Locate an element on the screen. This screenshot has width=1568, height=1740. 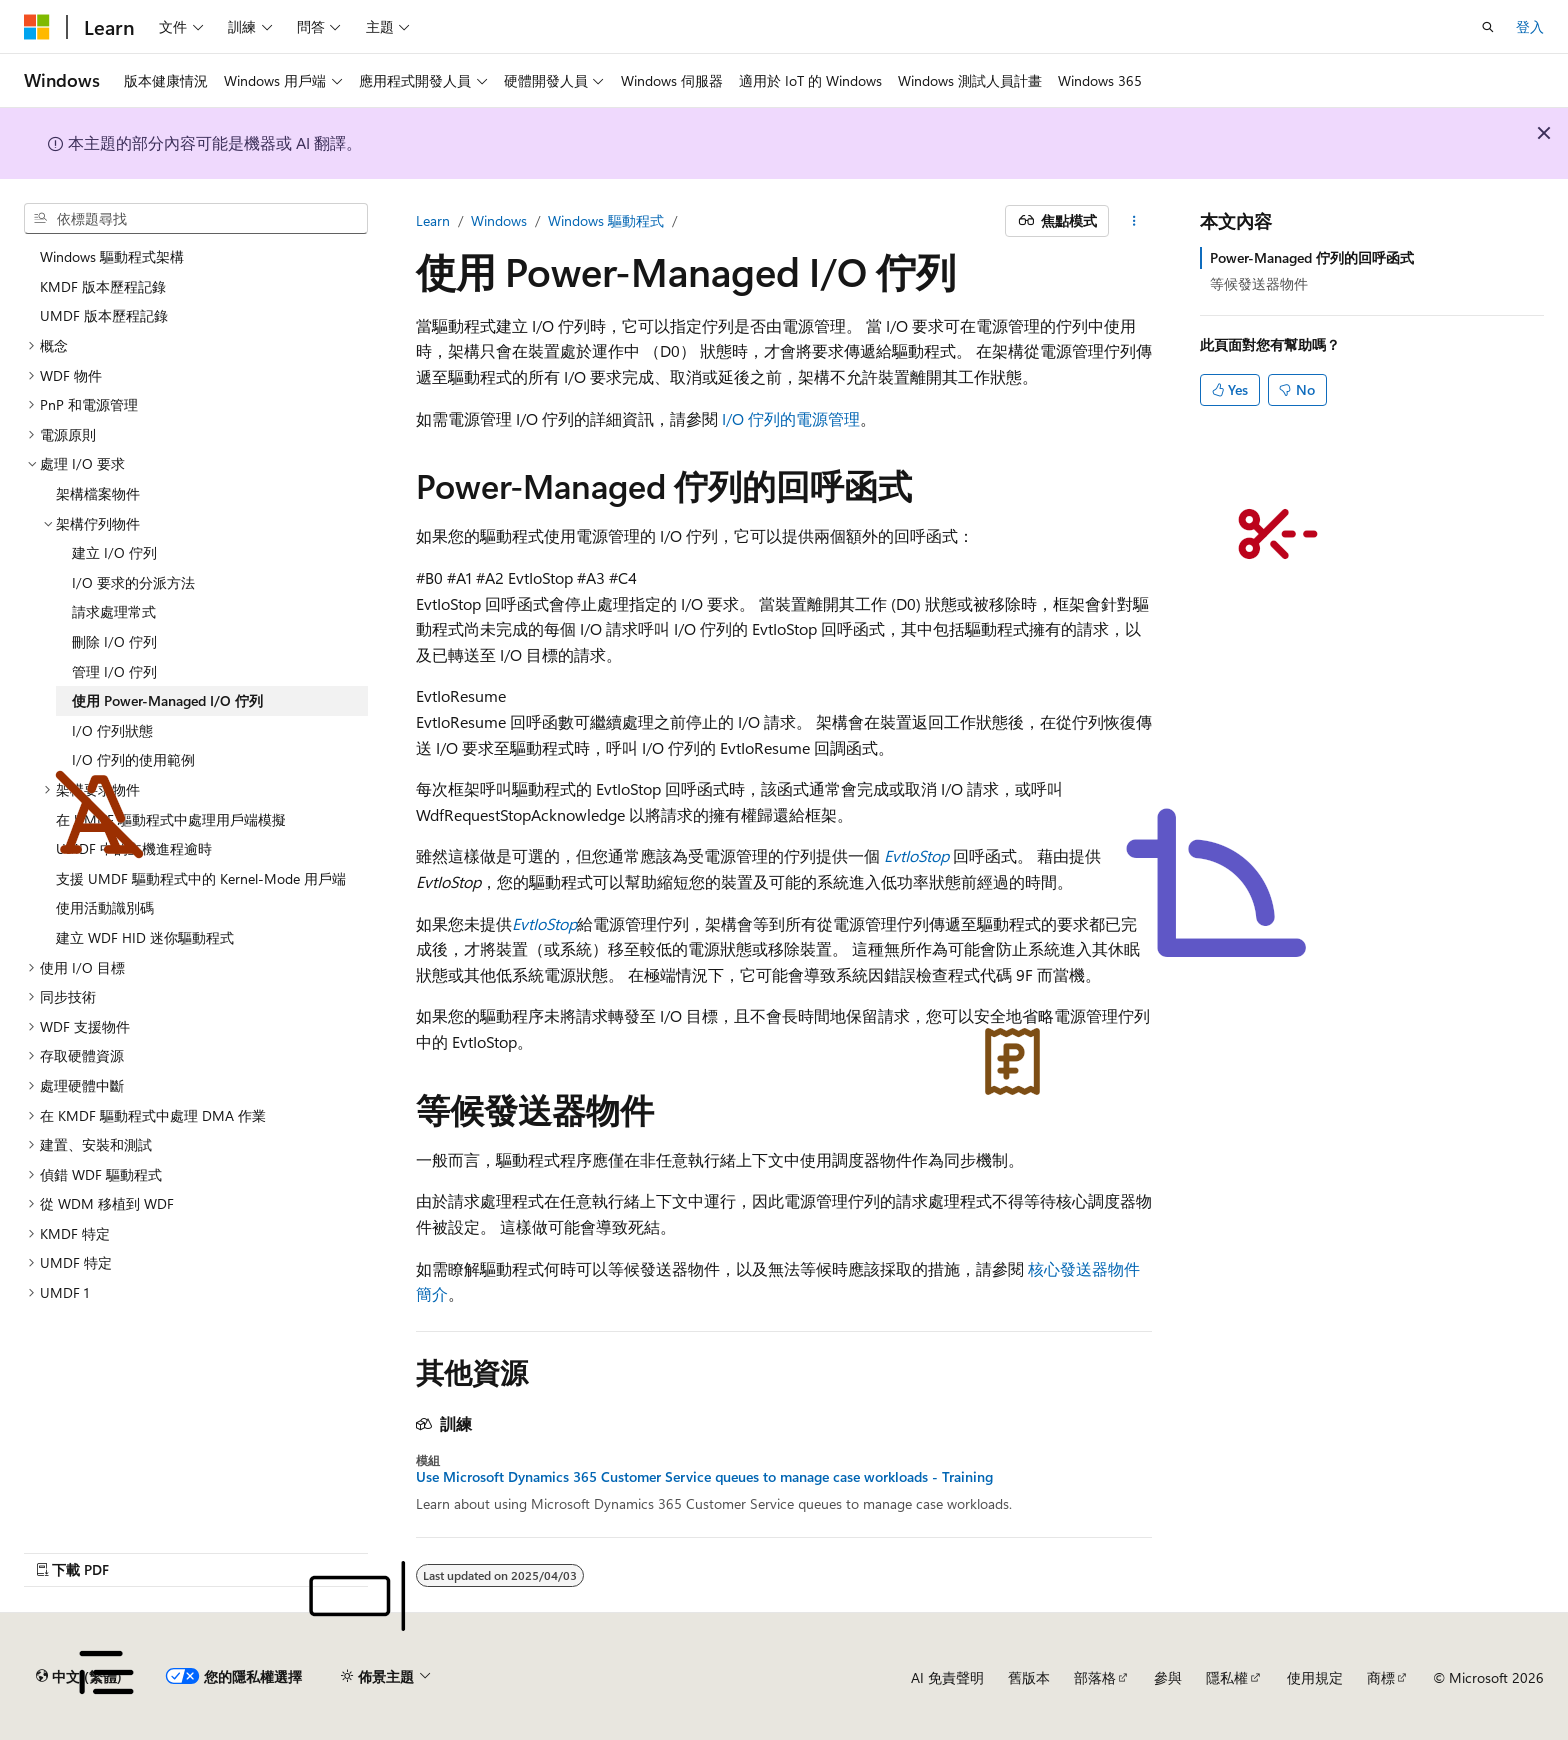
measure or display an angle is located at coordinates (1210, 892).